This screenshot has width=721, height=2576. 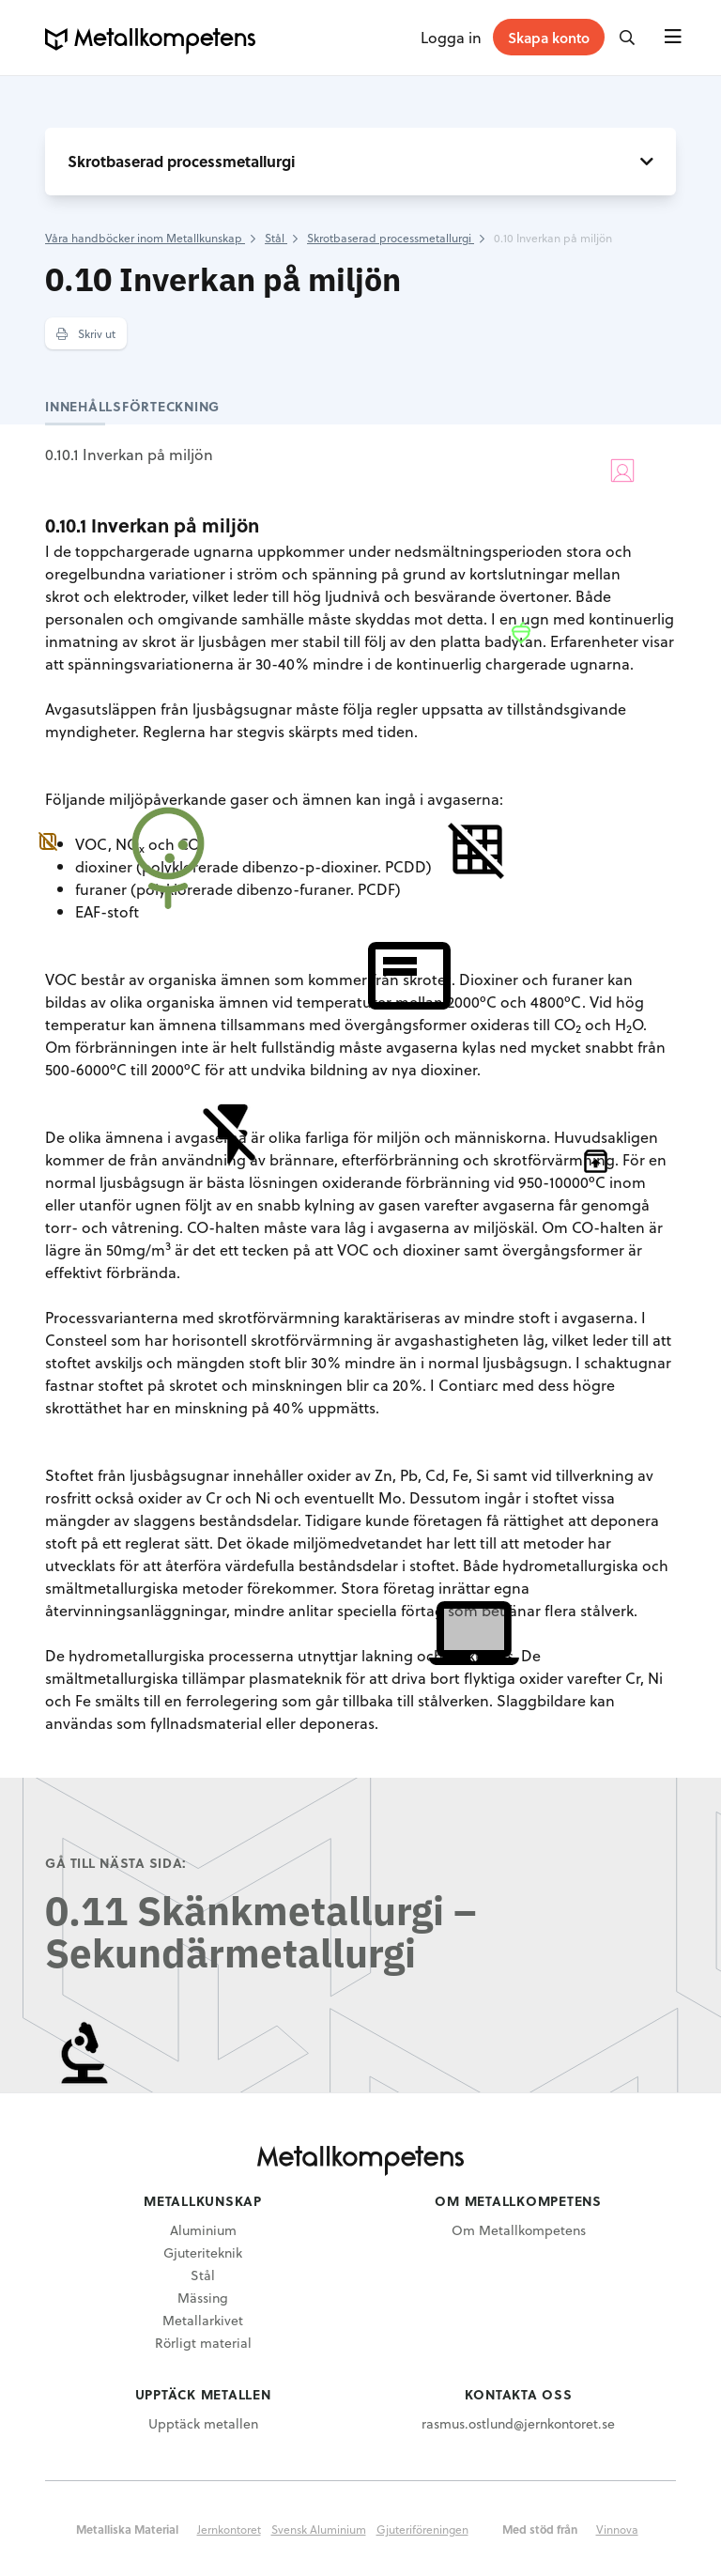 I want to click on nfc is currently disabled, so click(x=48, y=841).